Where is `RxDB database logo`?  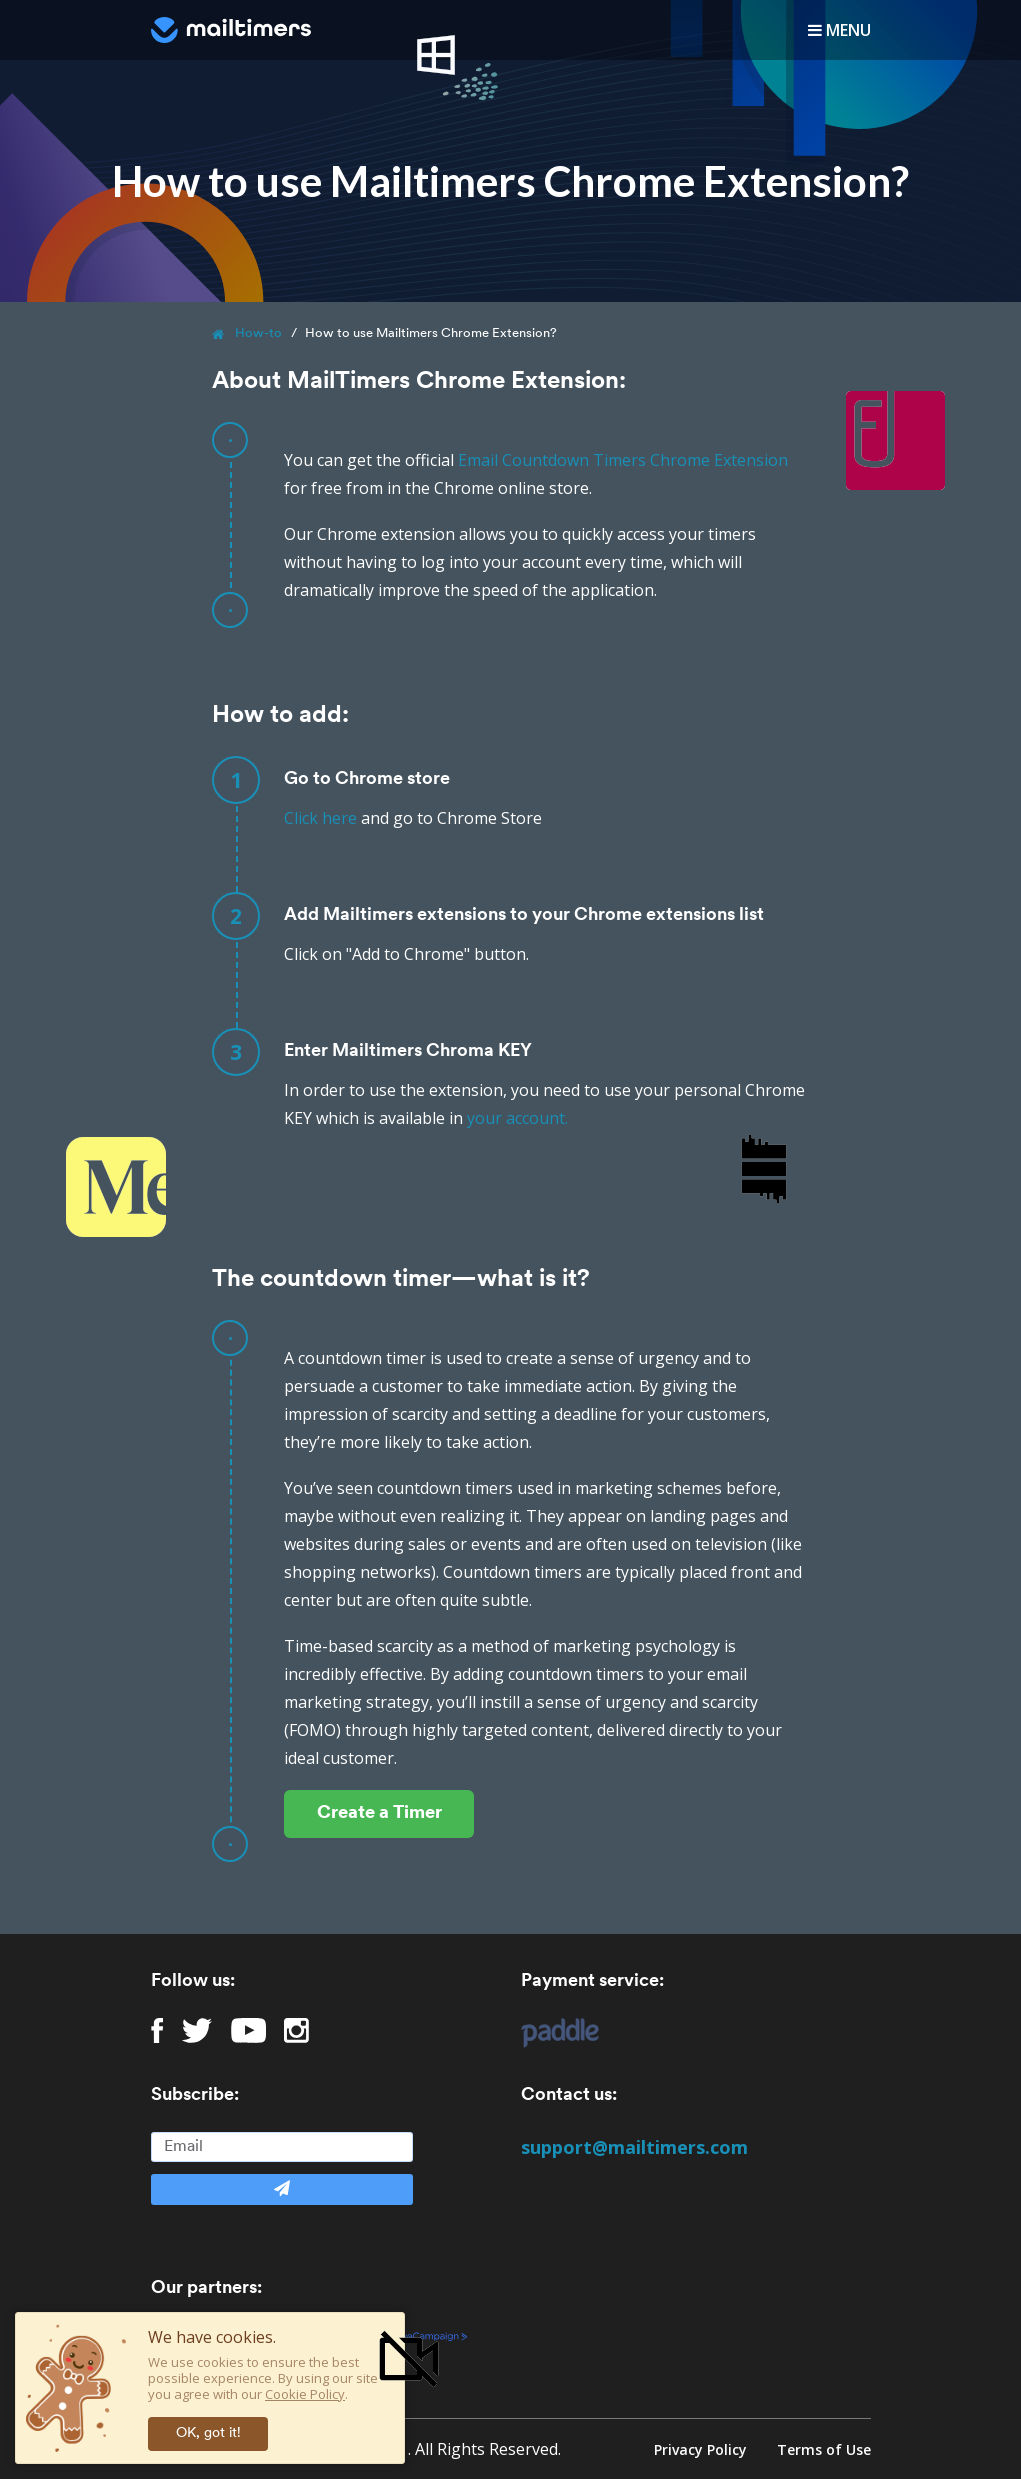 RxDB database logo is located at coordinates (764, 1169).